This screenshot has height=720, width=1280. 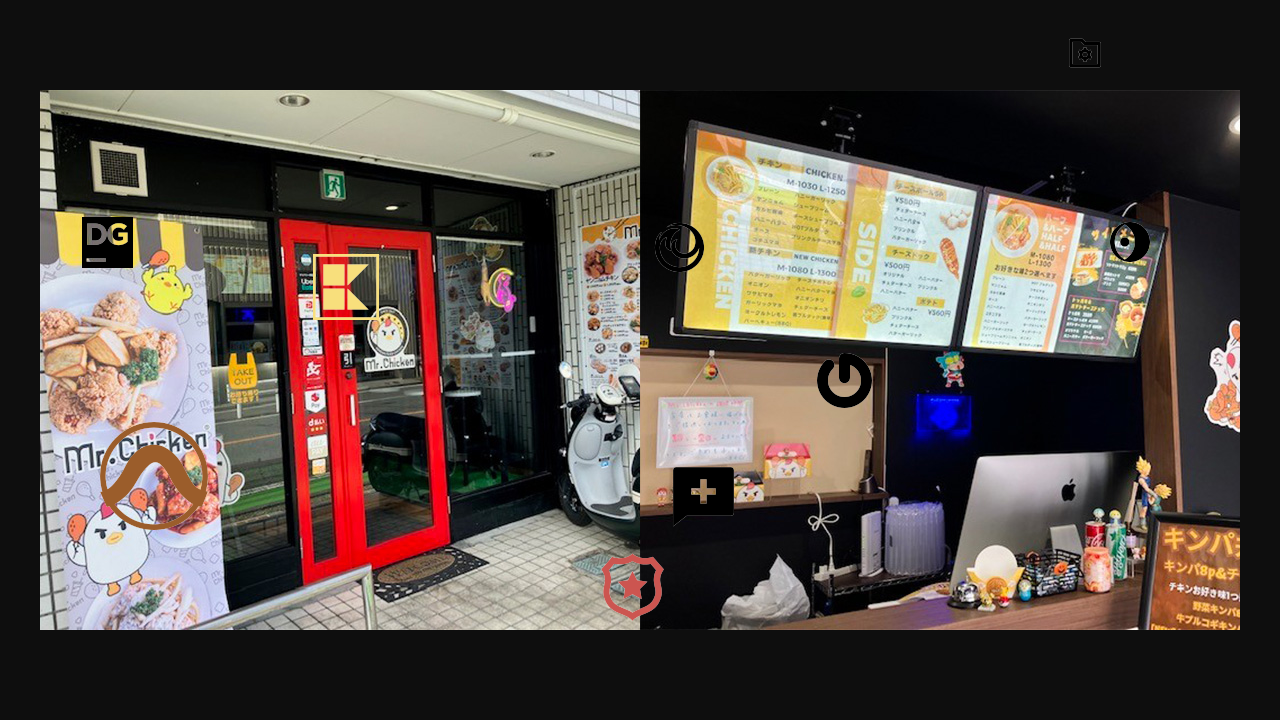 I want to click on access folder settings or preferences, so click(x=1085, y=53).